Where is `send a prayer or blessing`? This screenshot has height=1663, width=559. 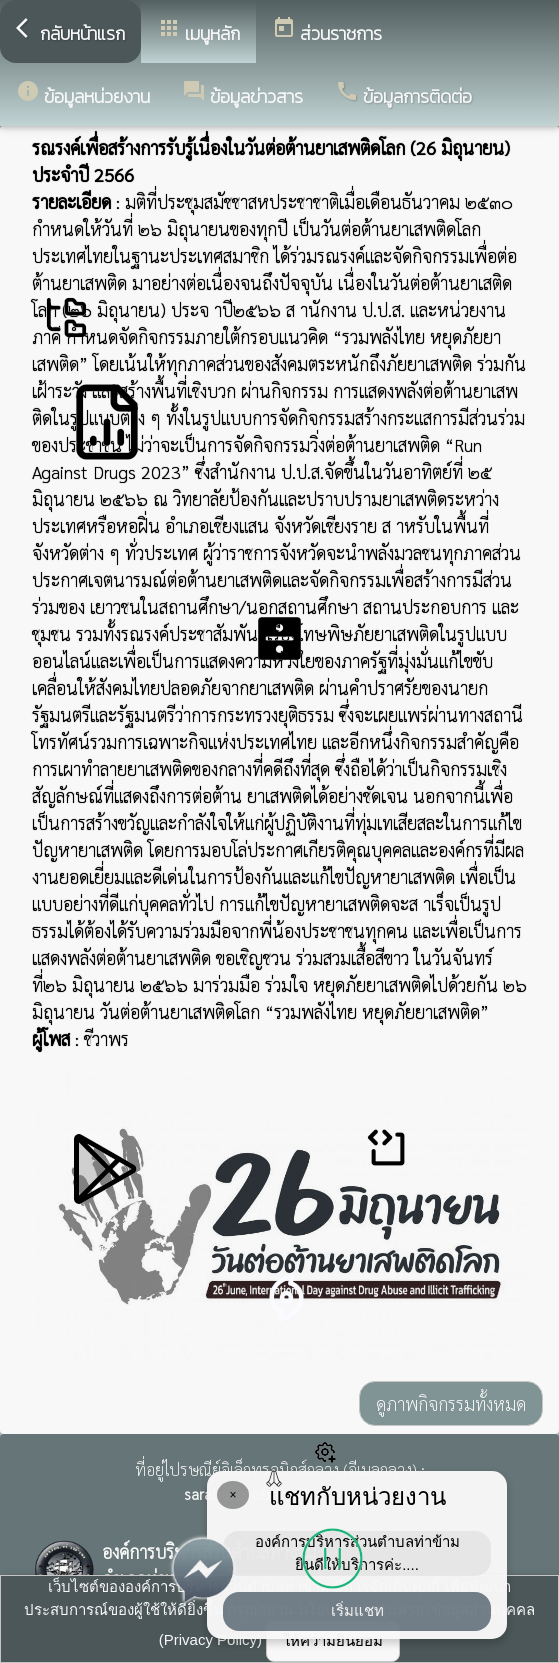
send a prayer or blessing is located at coordinates (274, 1479).